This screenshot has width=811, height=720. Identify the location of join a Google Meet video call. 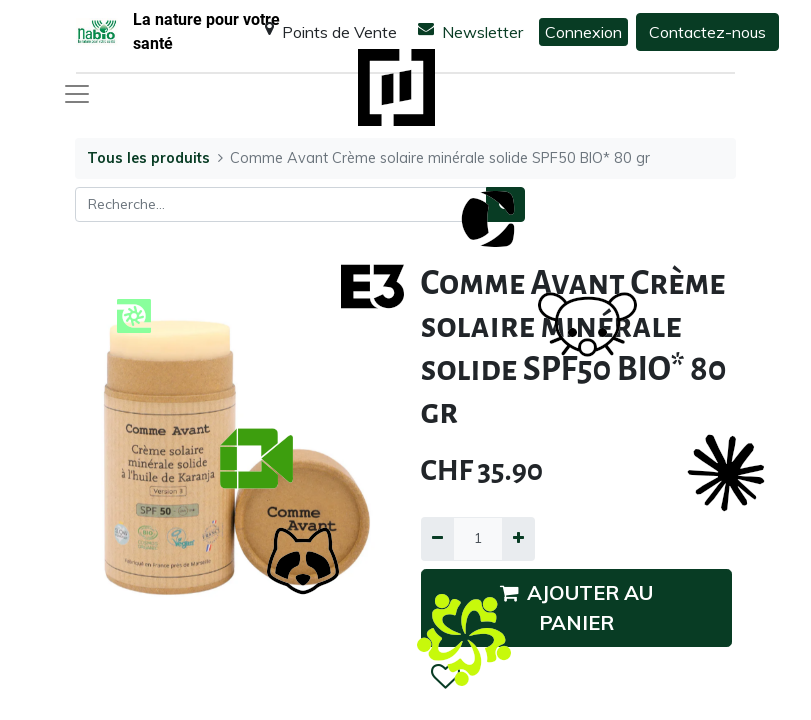
(256, 458).